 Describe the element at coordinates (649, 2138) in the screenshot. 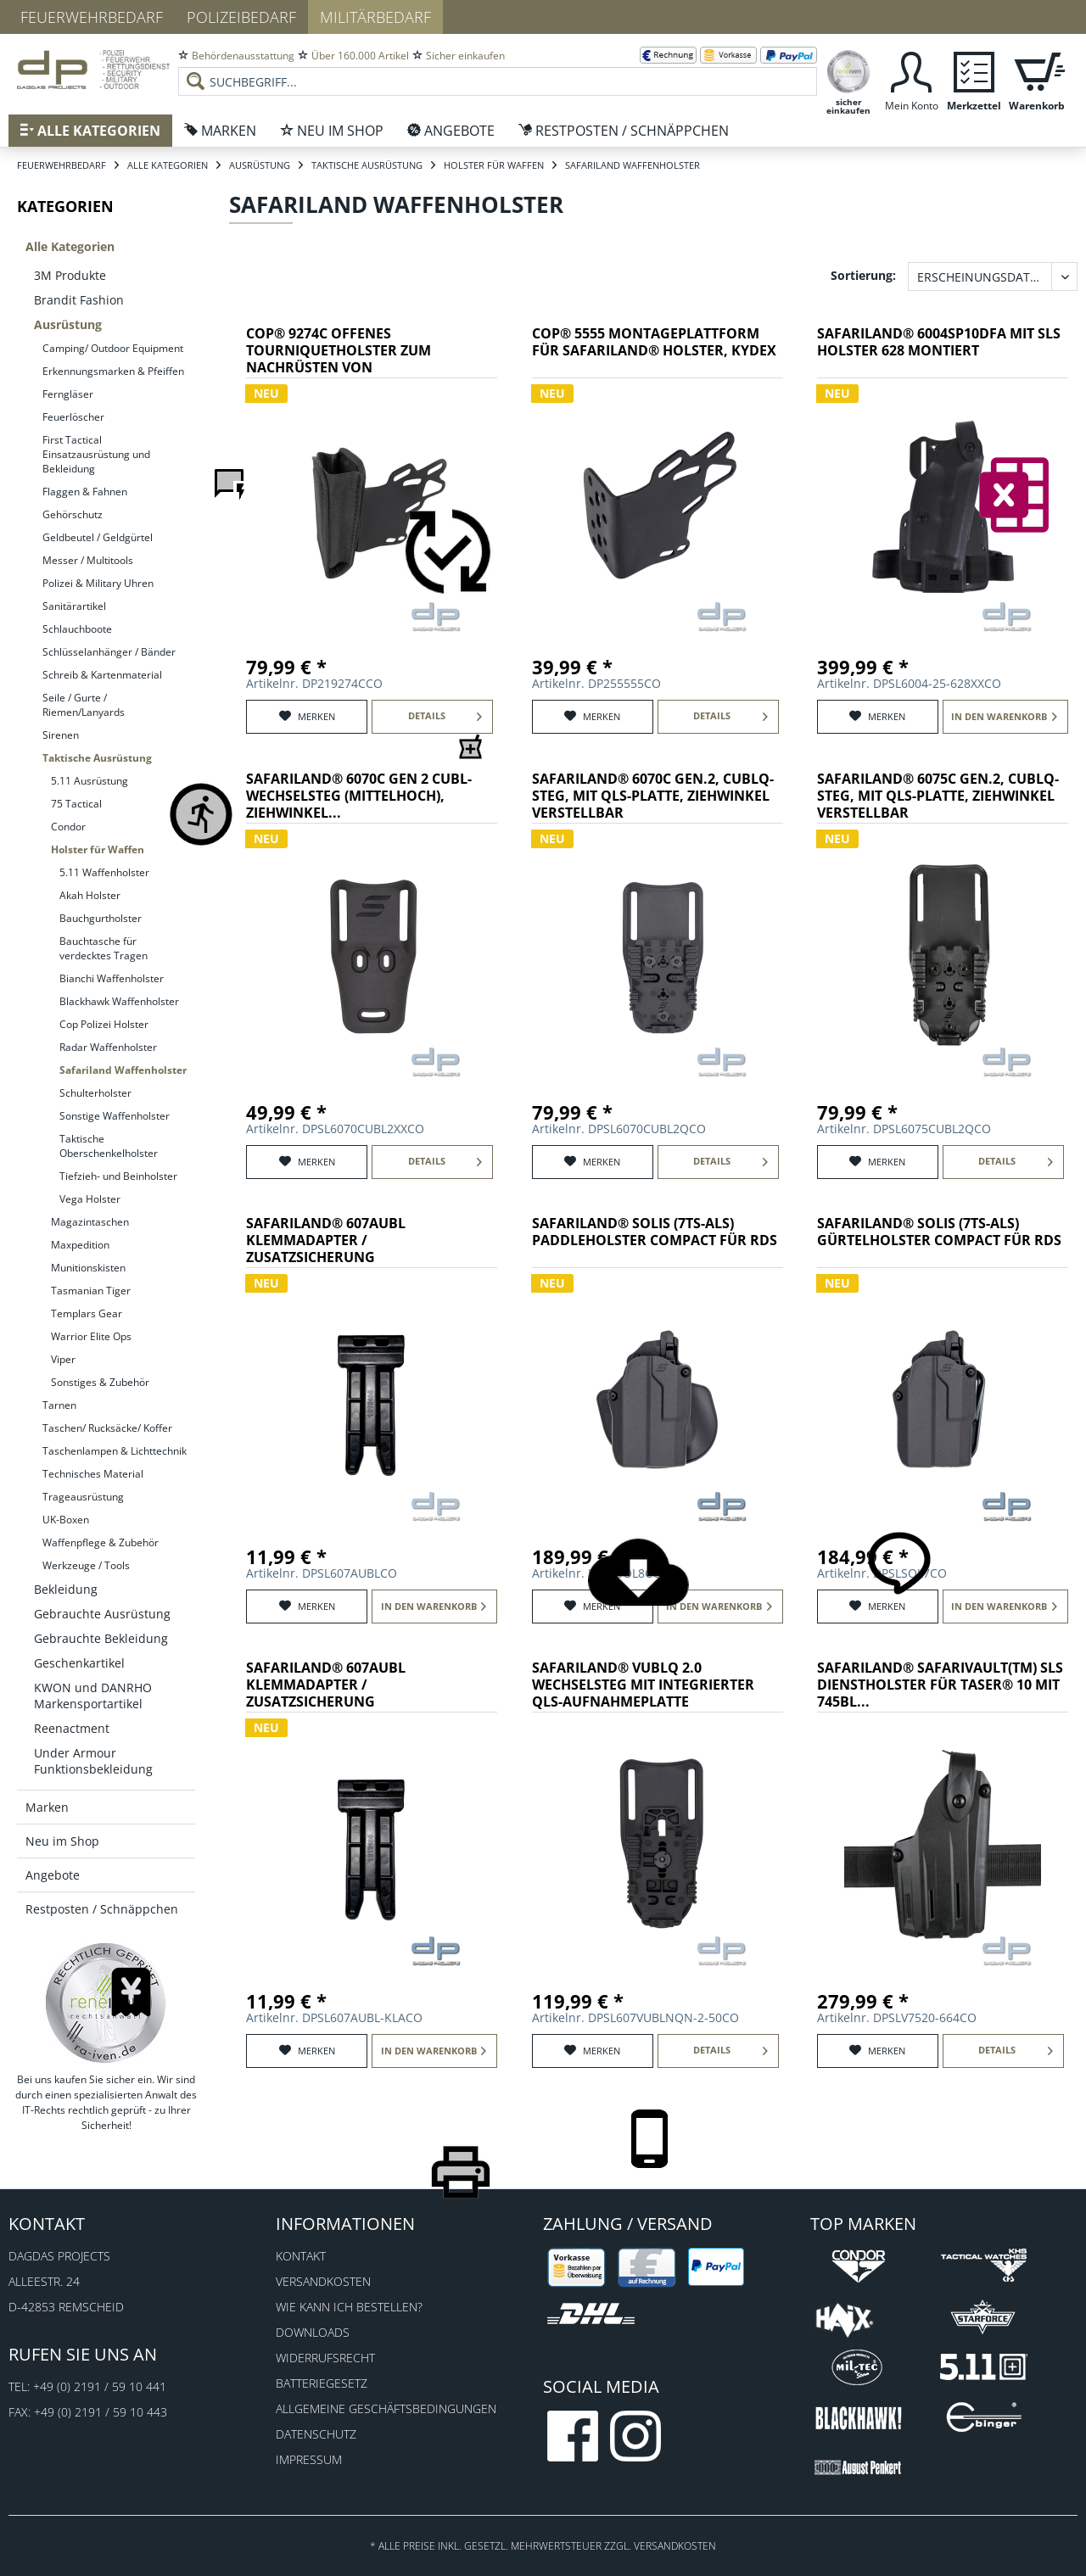

I see `access phone or calling features` at that location.